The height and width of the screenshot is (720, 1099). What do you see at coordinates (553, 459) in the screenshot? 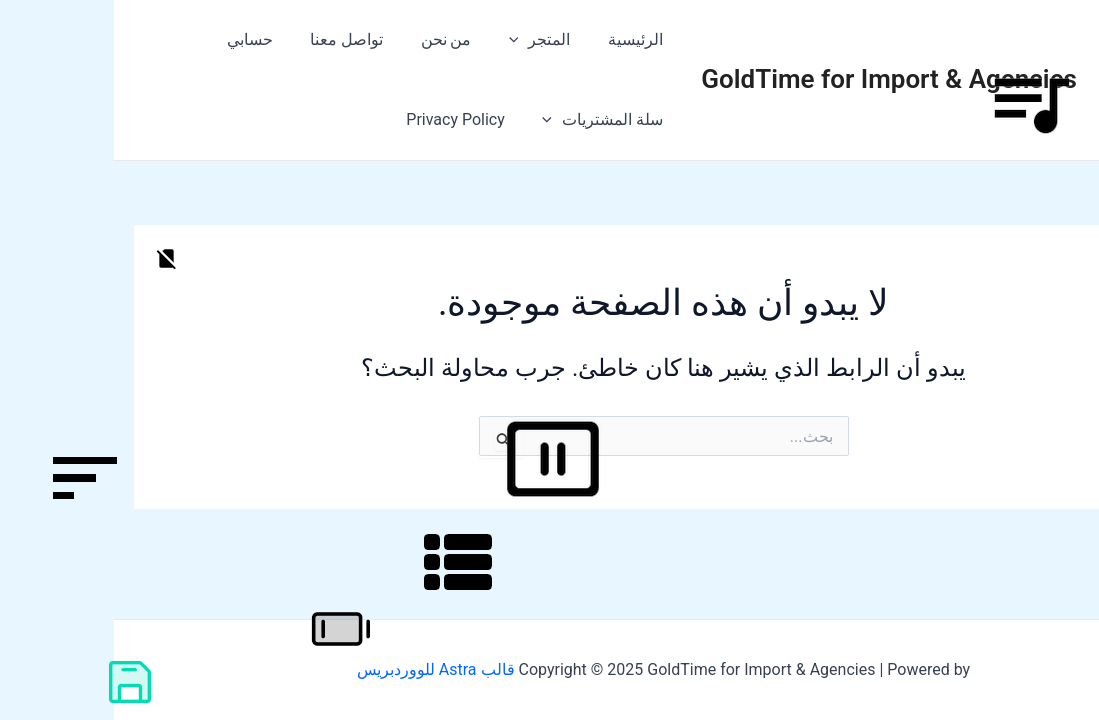
I see `pause a presentation or slideshow` at bounding box center [553, 459].